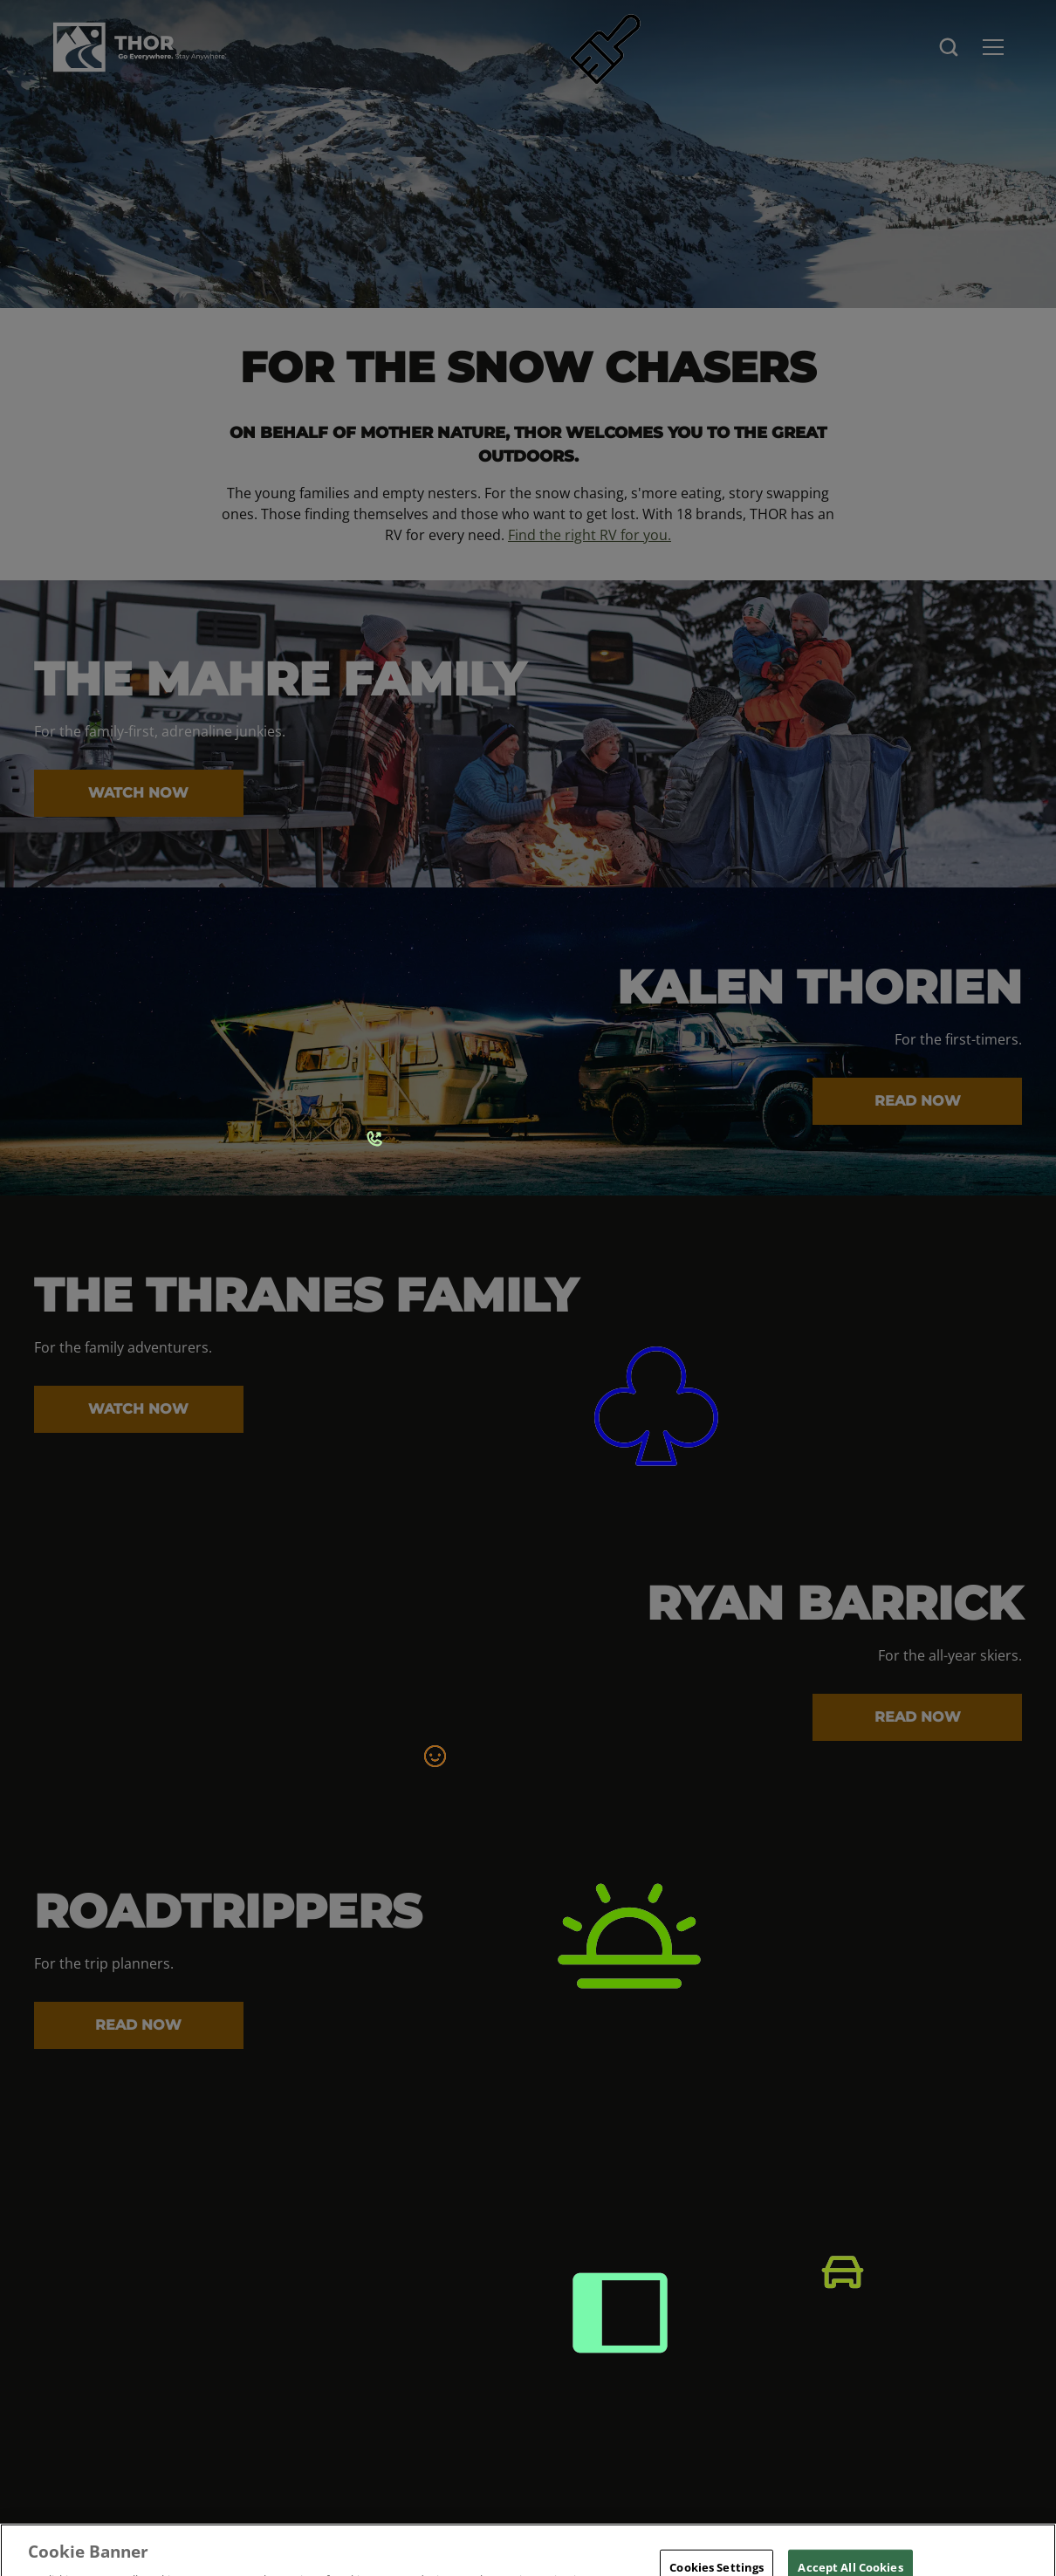  Describe the element at coordinates (607, 48) in the screenshot. I see `access painting or drawing tools` at that location.